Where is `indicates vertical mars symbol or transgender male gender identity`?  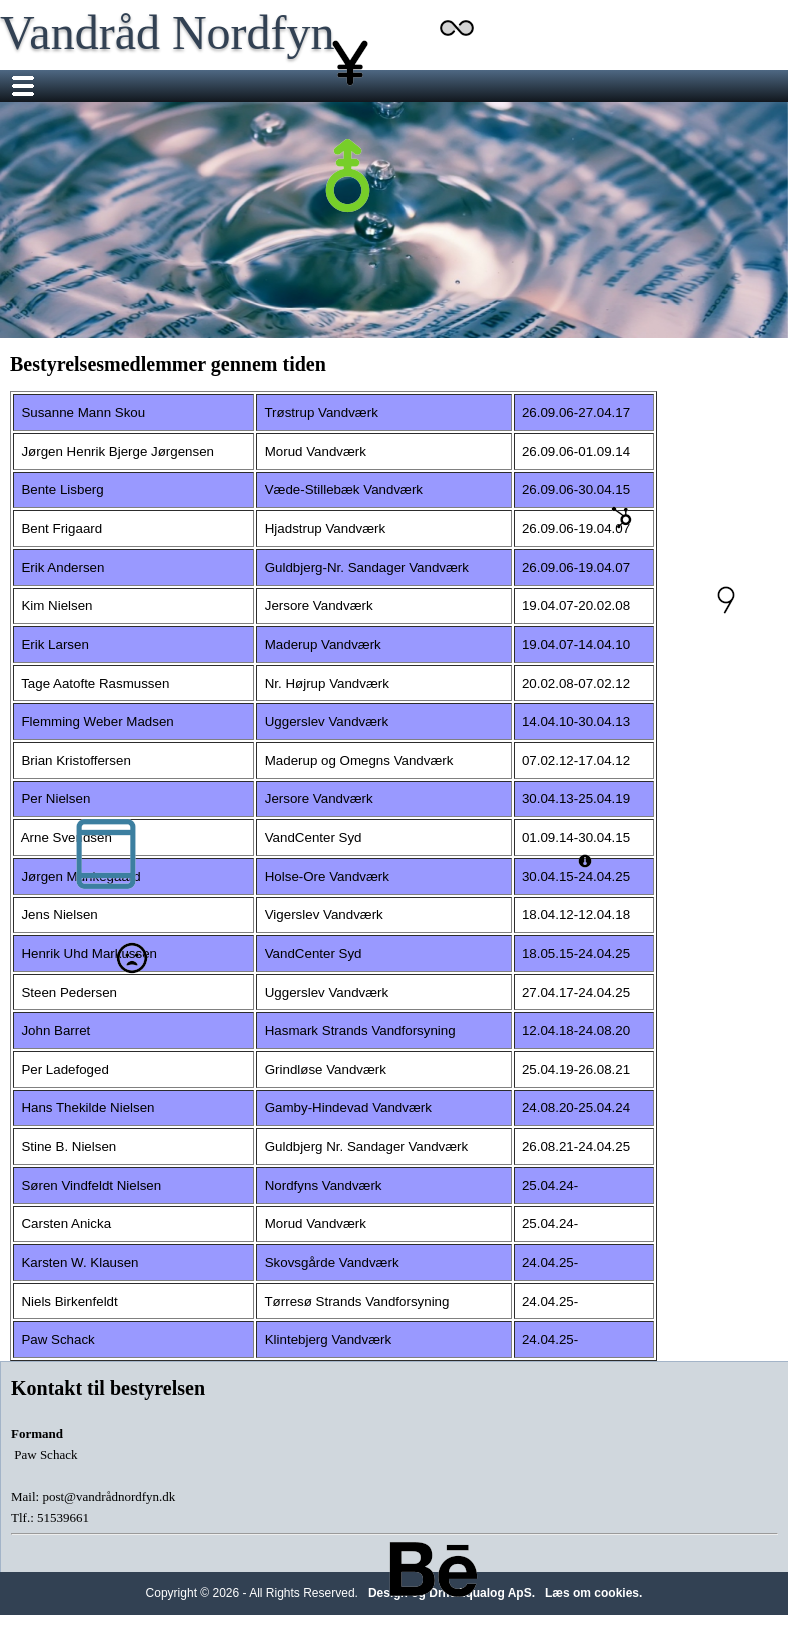
indicates vertical mars symbol or transgender male gender identity is located at coordinates (347, 176).